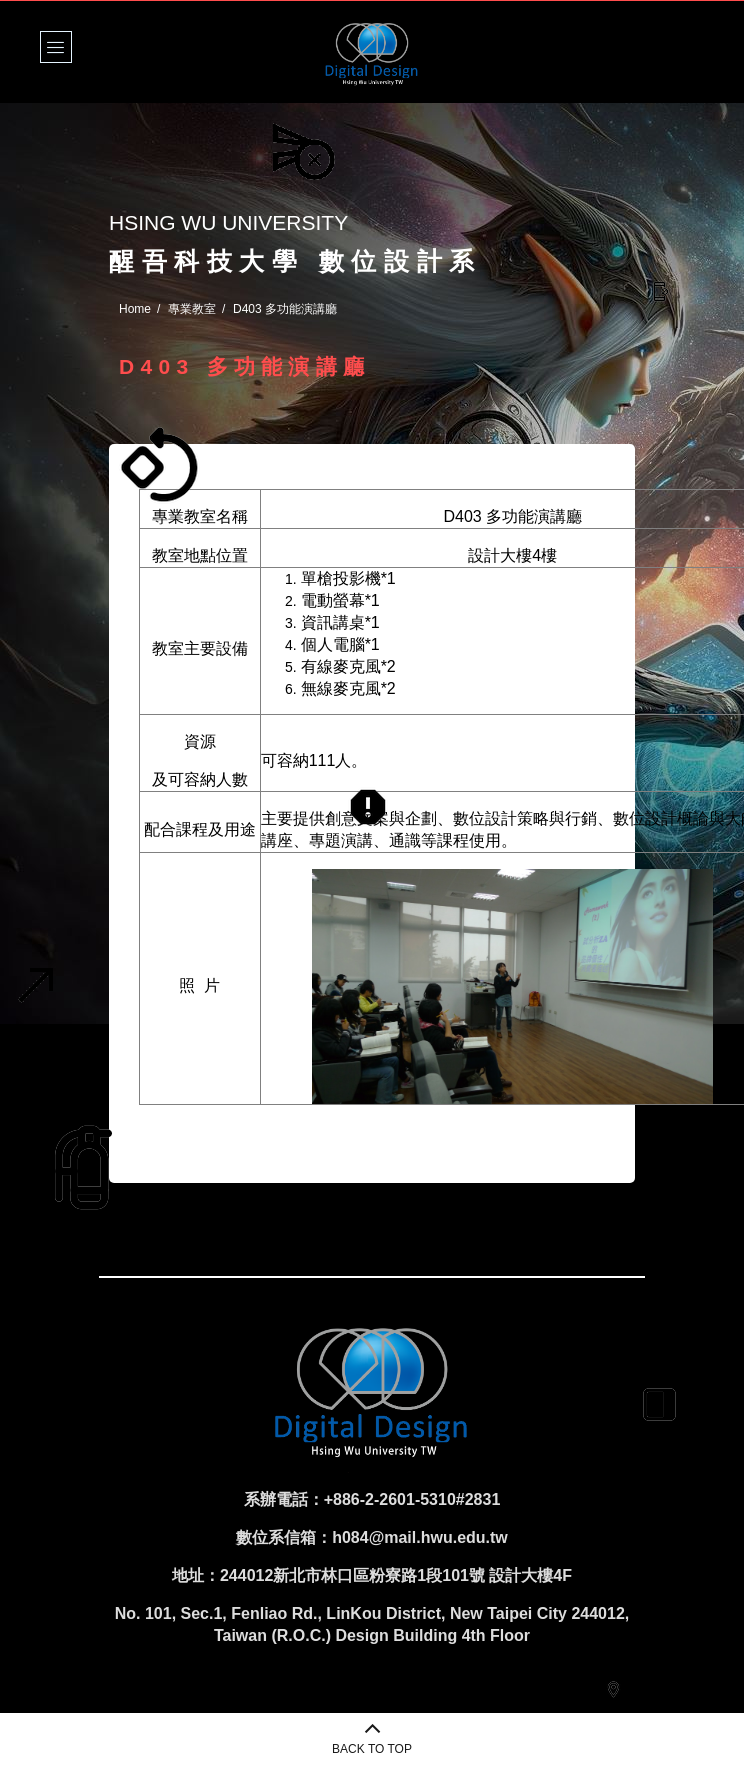  Describe the element at coordinates (368, 807) in the screenshot. I see `report a problem or violation` at that location.